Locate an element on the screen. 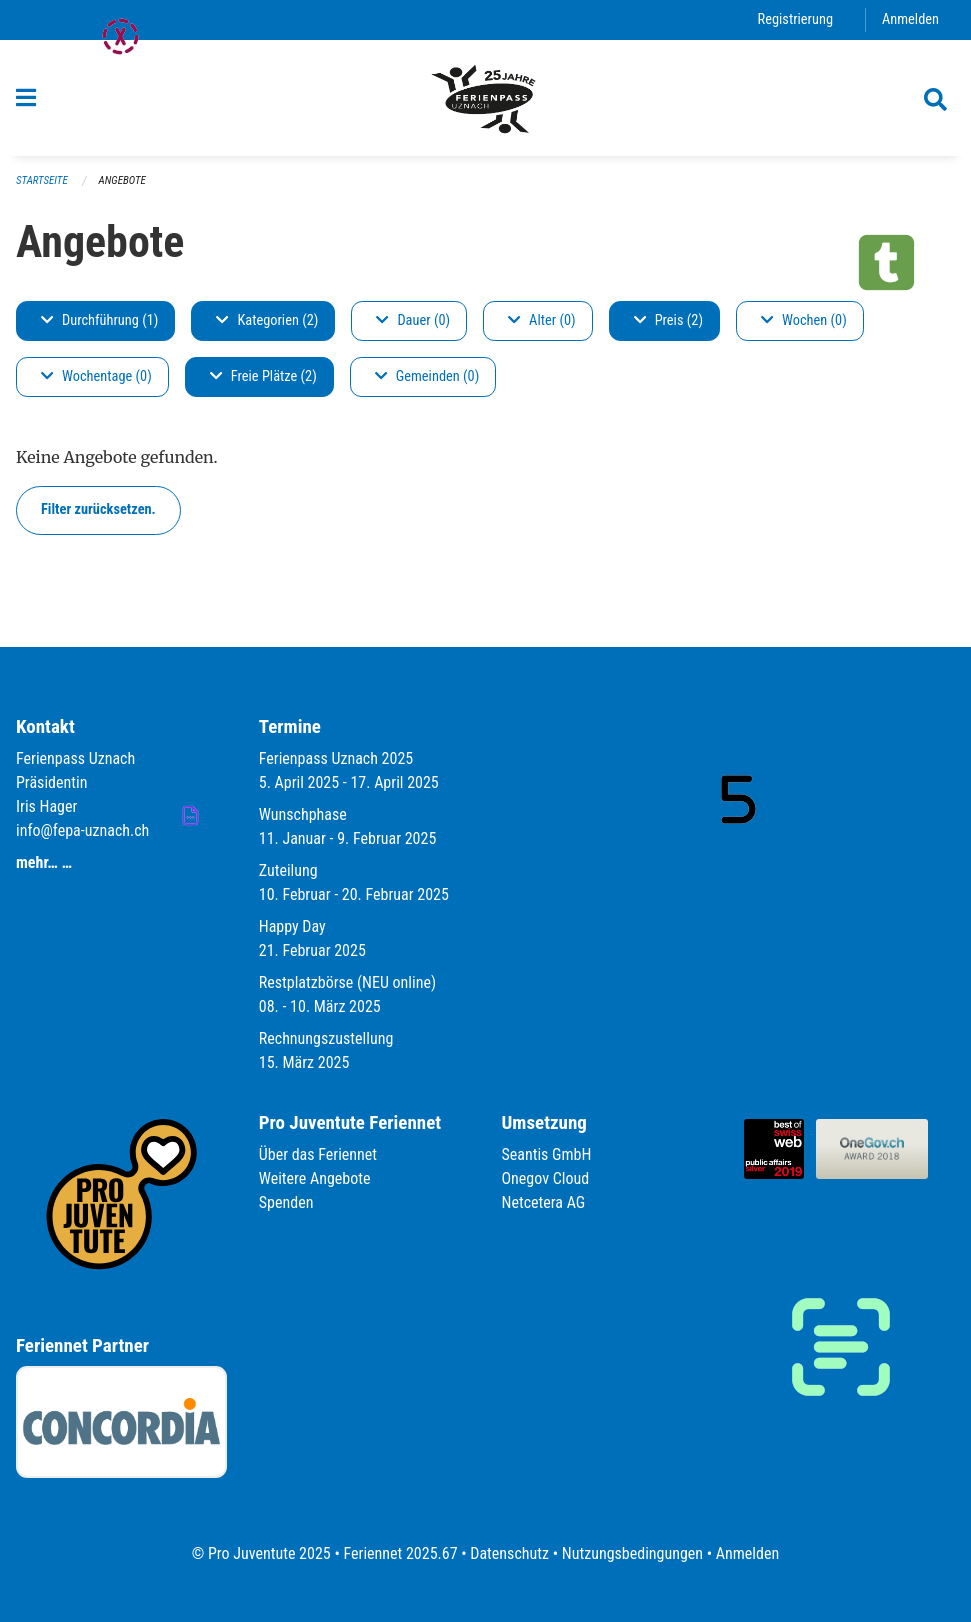 This screenshot has height=1622, width=971. indicates the number five in a list or count is located at coordinates (738, 799).